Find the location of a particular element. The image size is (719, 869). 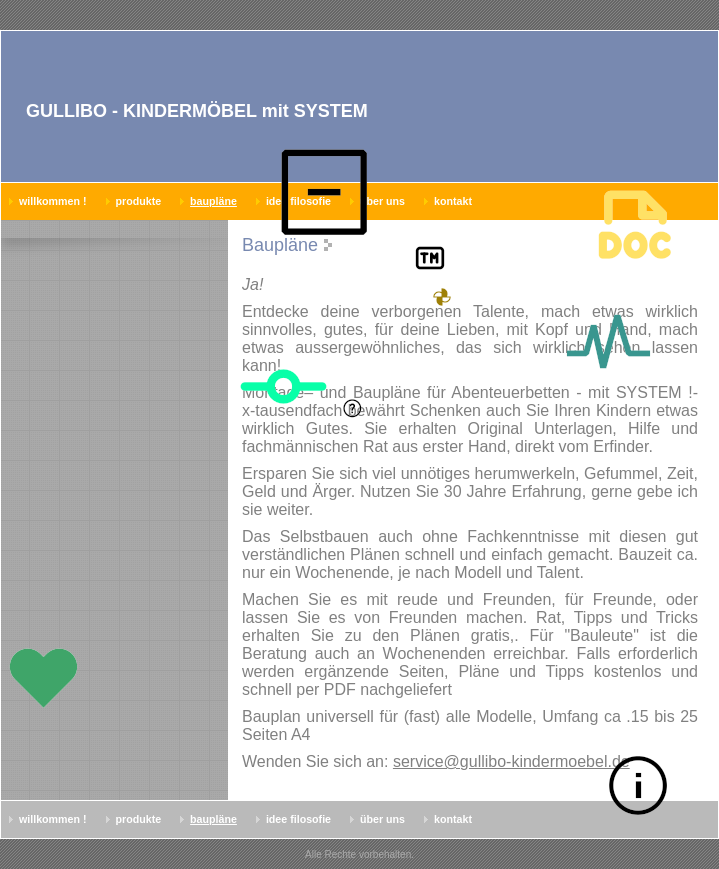

indicates a favorited or liked item is located at coordinates (43, 677).